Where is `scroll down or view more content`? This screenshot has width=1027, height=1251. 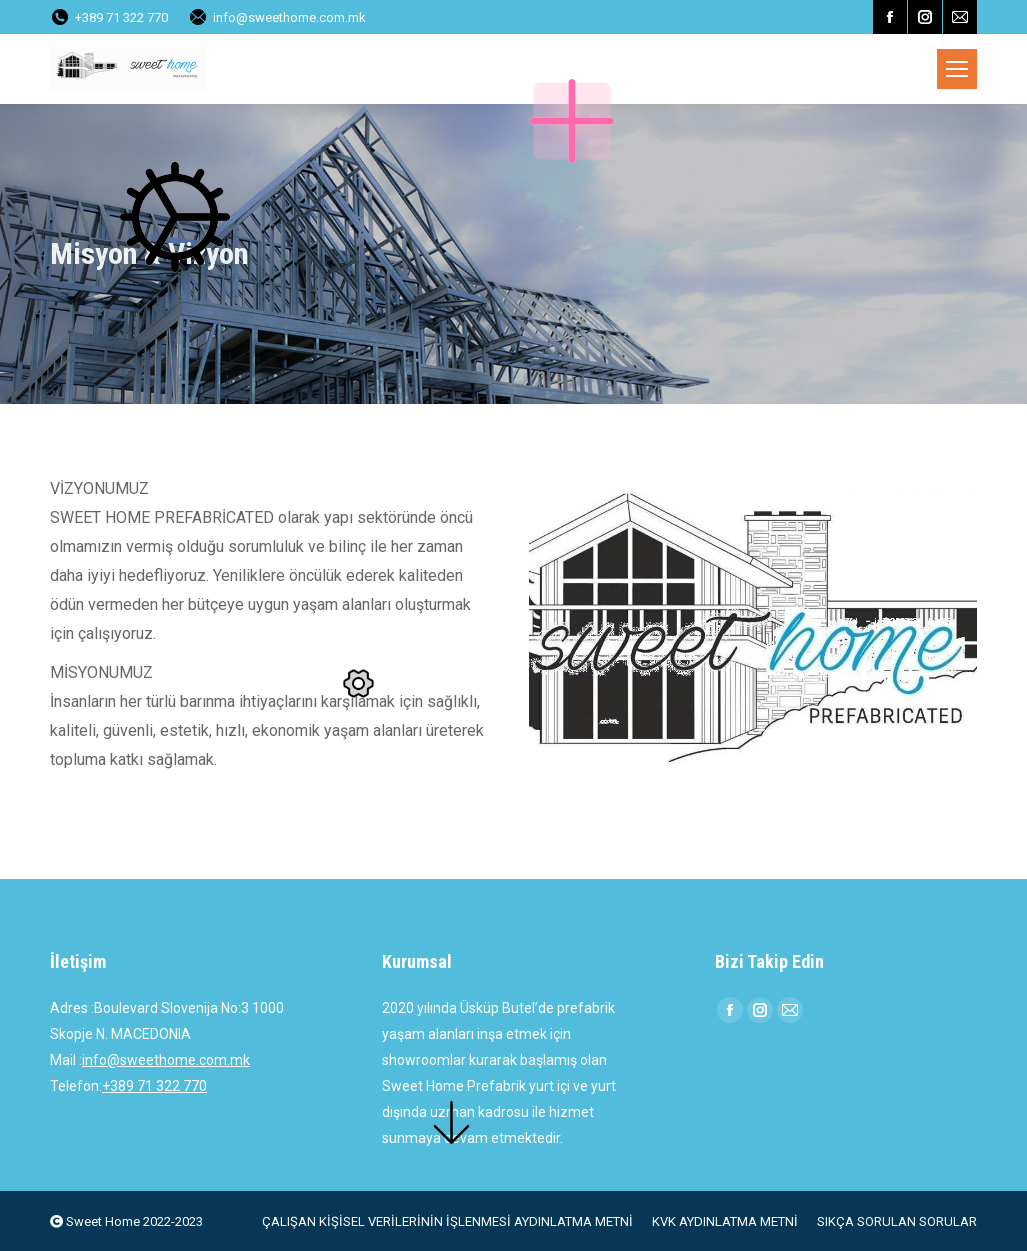 scroll down or view more content is located at coordinates (451, 1122).